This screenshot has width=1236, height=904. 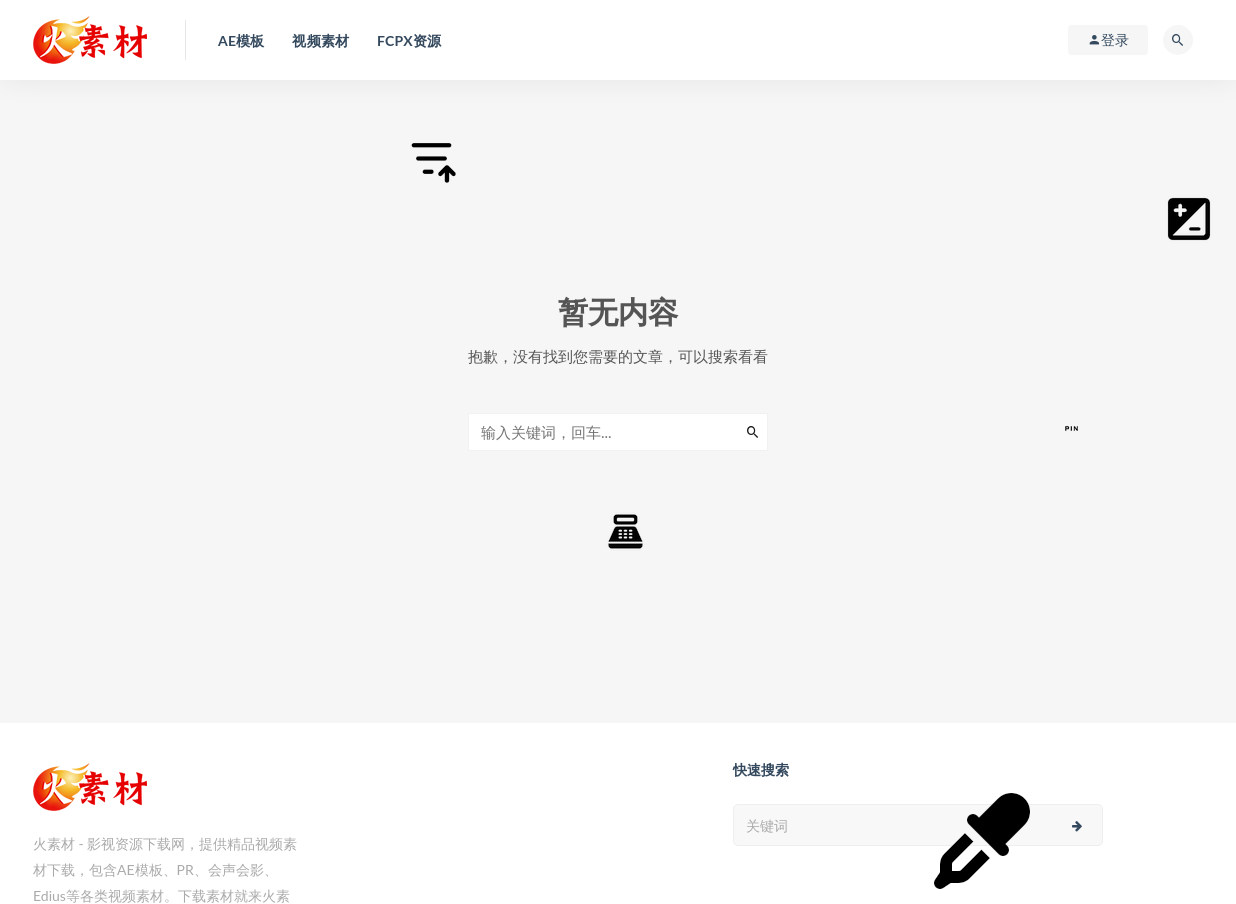 I want to click on adjust camera ISO sensitivity settings, so click(x=1189, y=219).